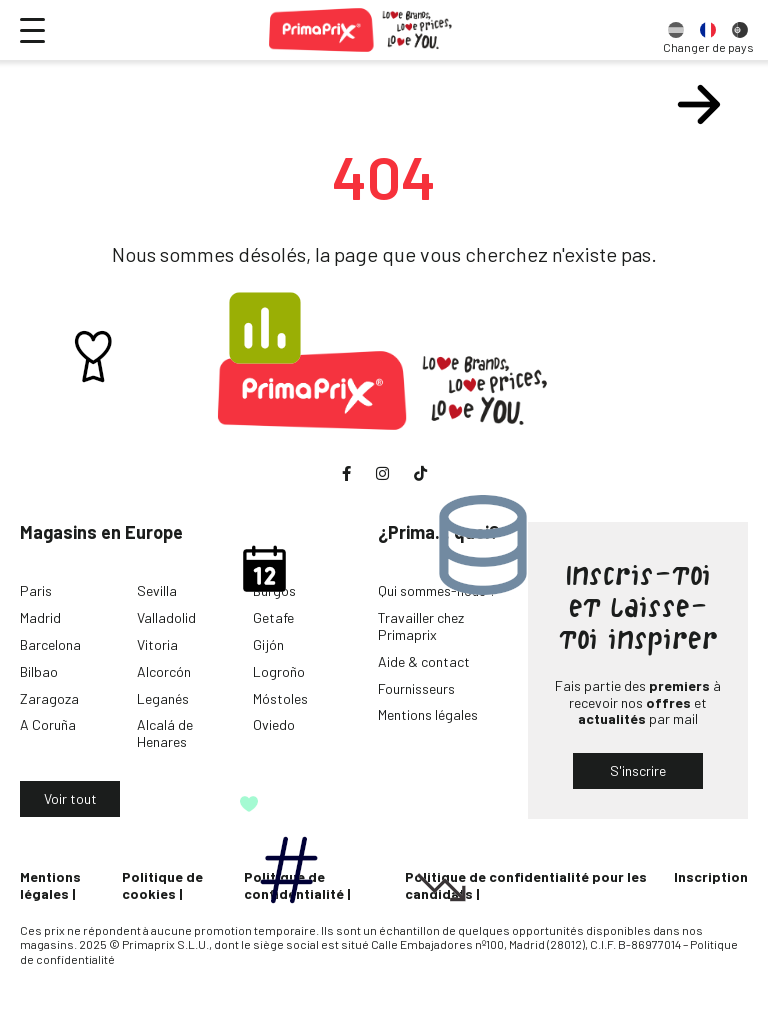 This screenshot has height=1011, width=768. What do you see at coordinates (264, 570) in the screenshot?
I see `open calendar or date picker` at bounding box center [264, 570].